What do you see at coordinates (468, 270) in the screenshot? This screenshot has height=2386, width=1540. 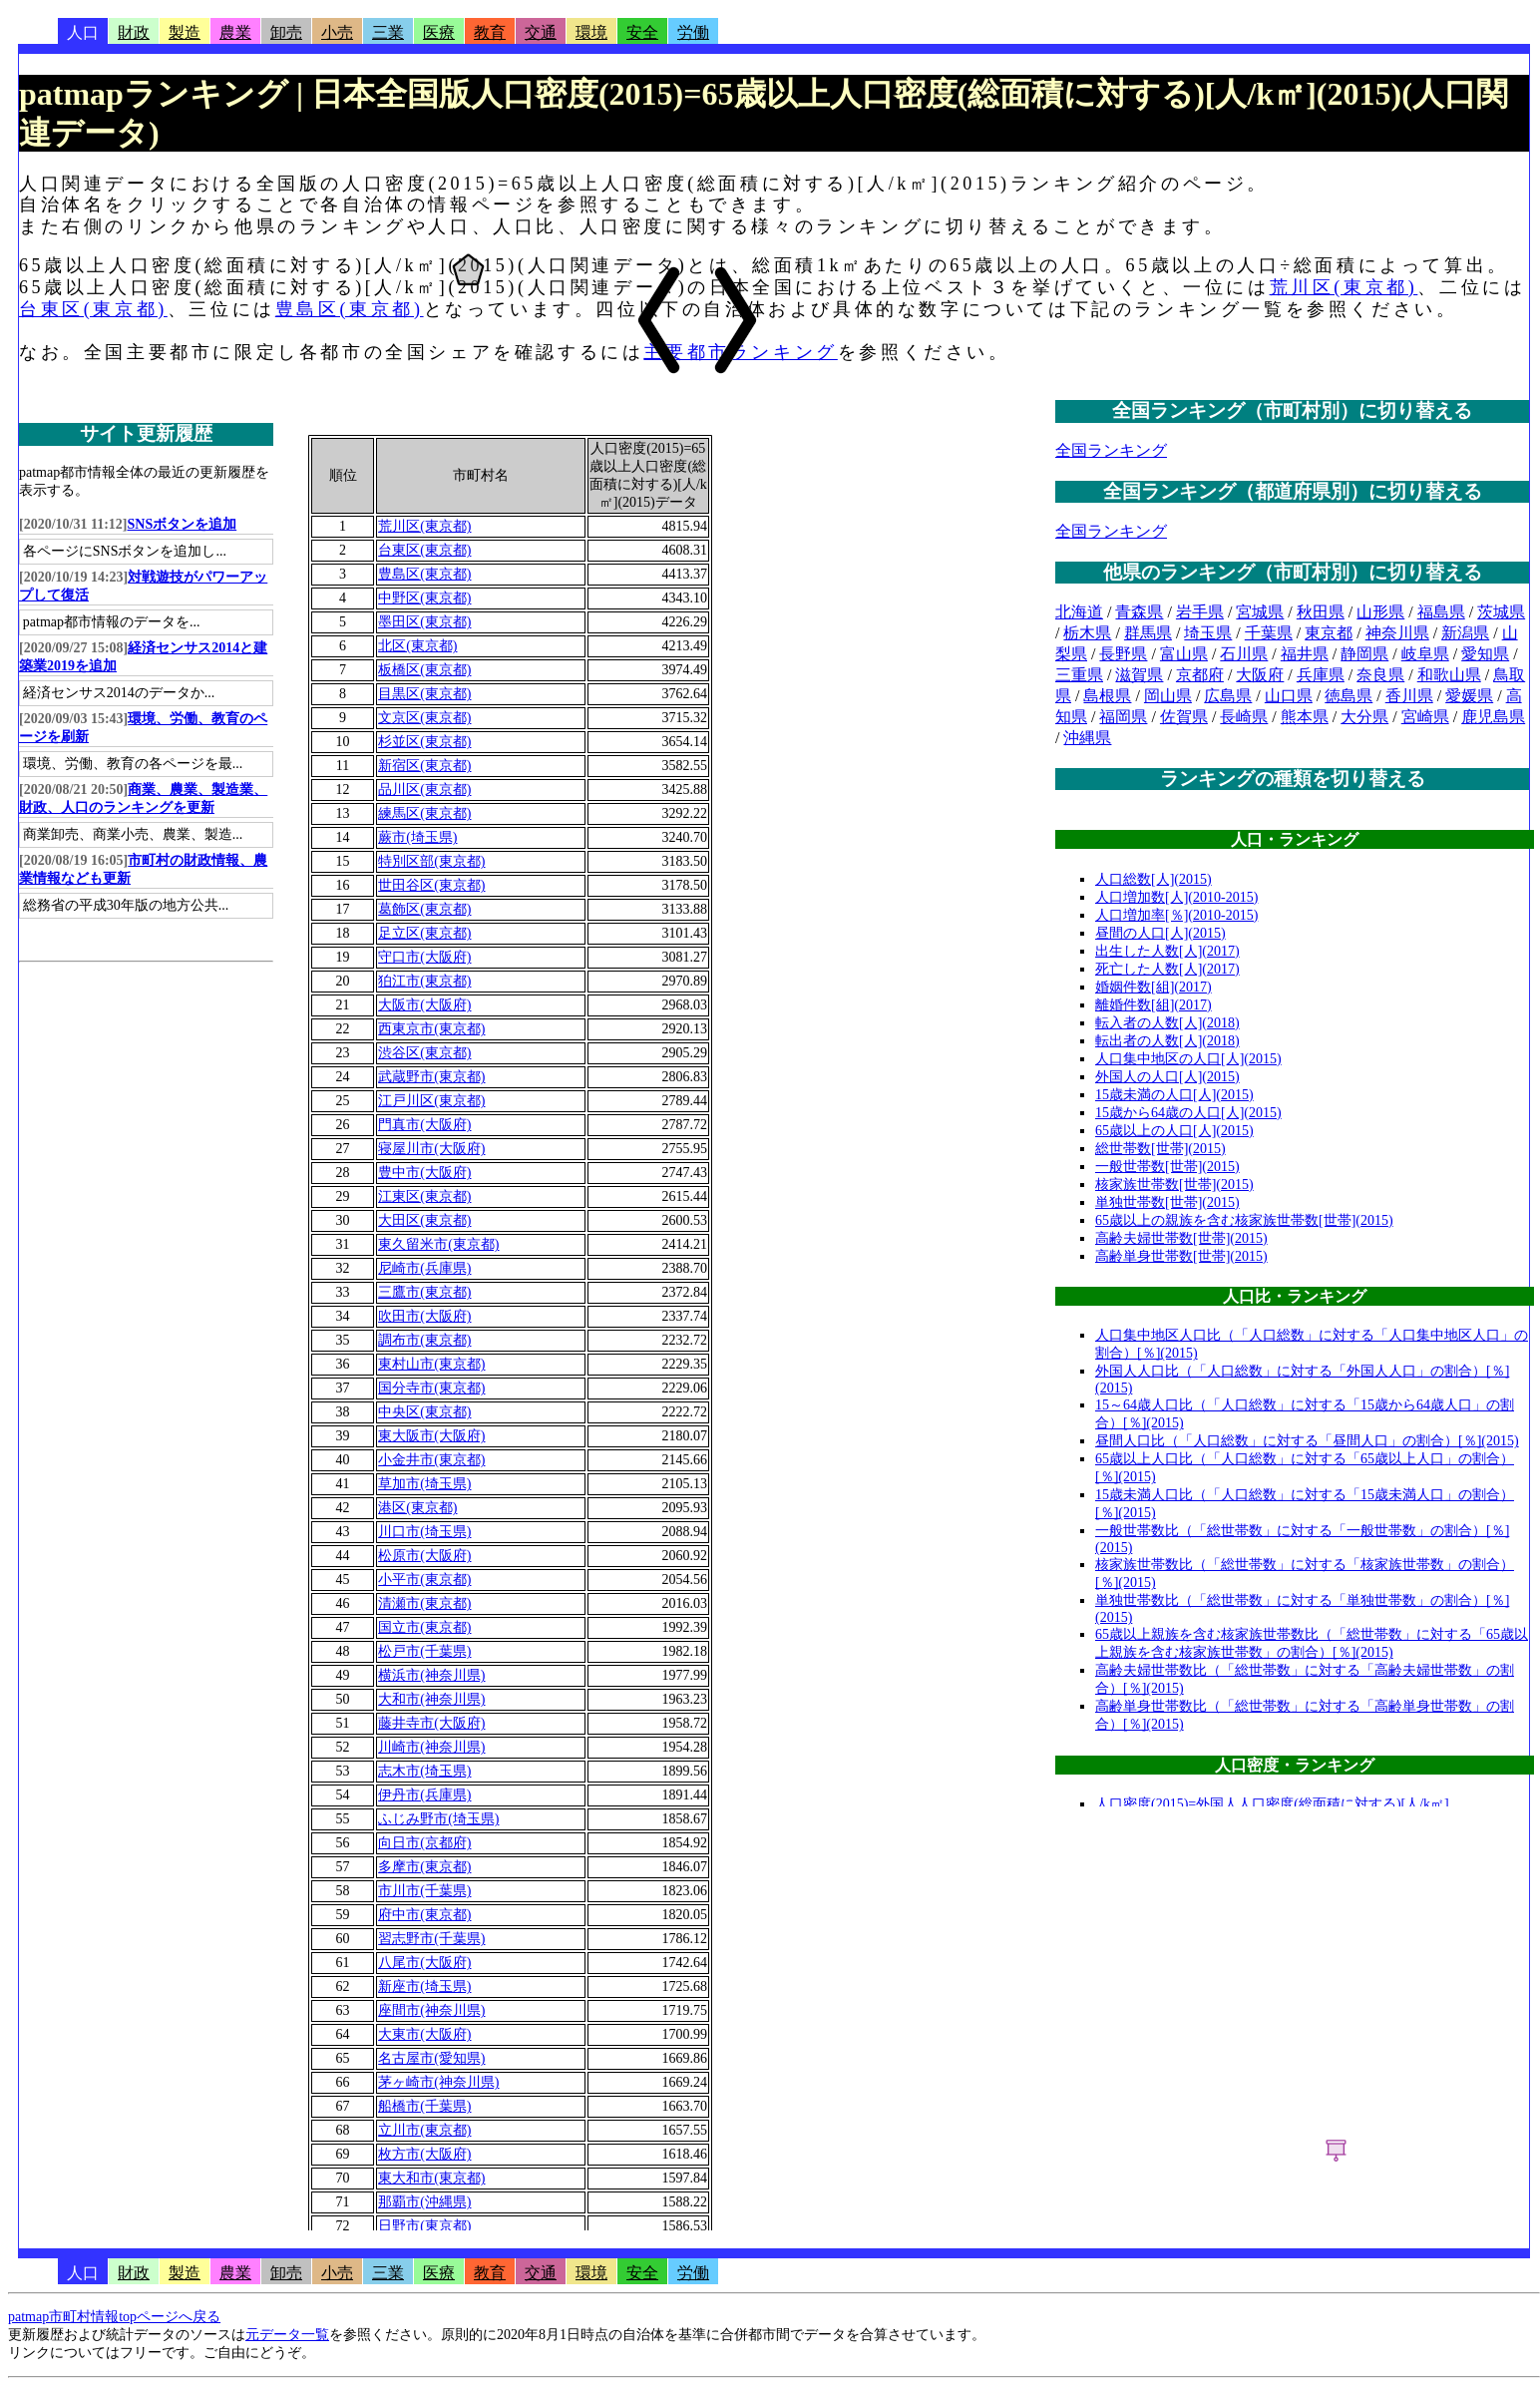 I see `a pentagon shape indicator` at bounding box center [468, 270].